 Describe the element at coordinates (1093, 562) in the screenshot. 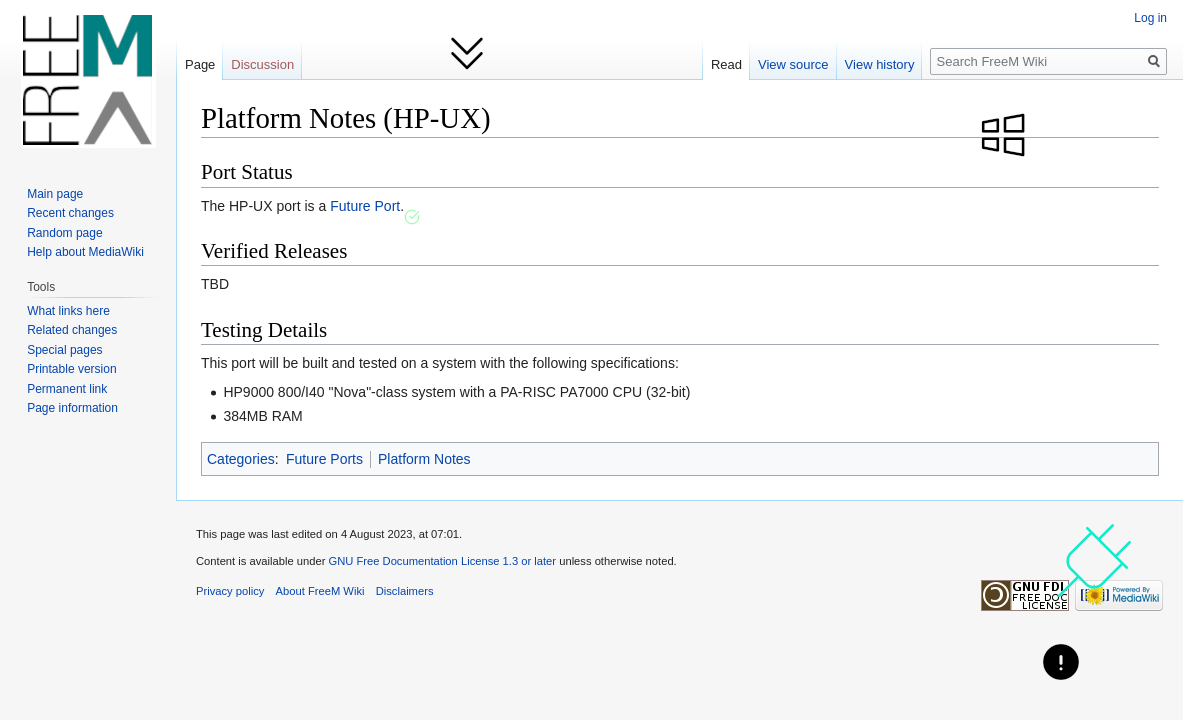

I see `connect to a power source` at that location.